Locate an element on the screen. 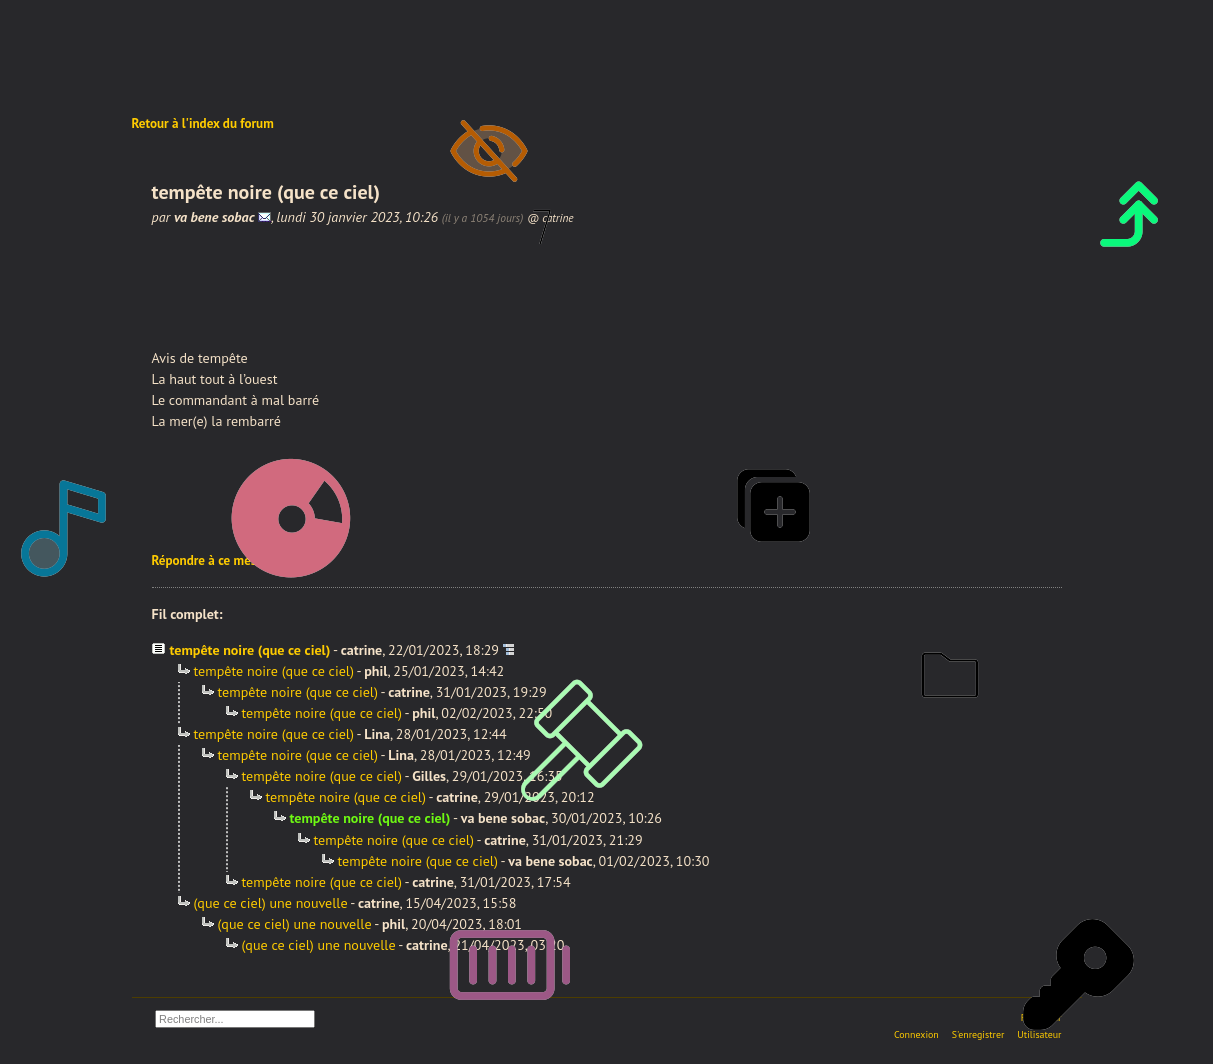 The image size is (1213, 1064). play or access music library is located at coordinates (292, 519).